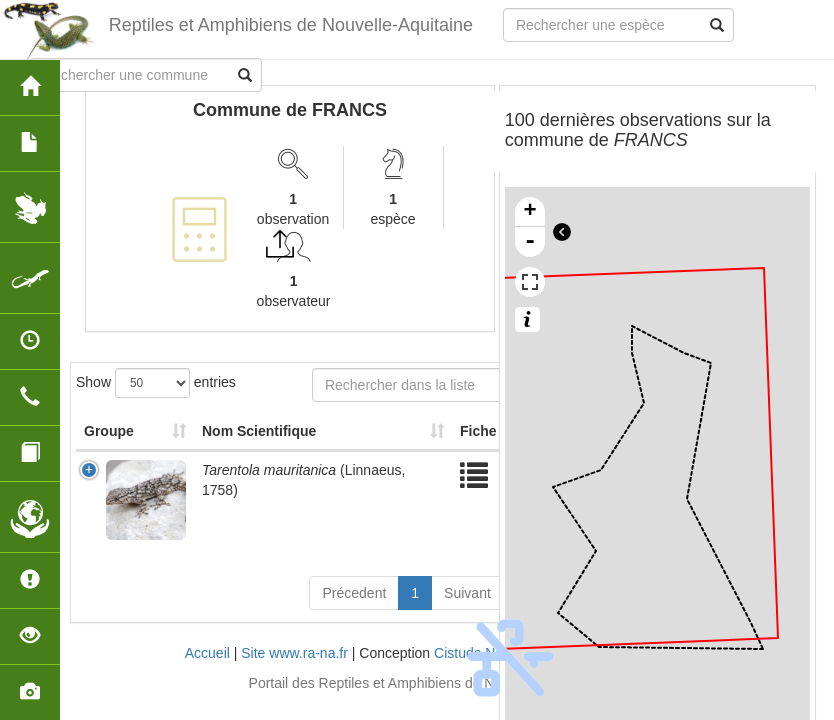 This screenshot has width=834, height=720. What do you see at coordinates (510, 659) in the screenshot?
I see `network connection unavailable` at bounding box center [510, 659].